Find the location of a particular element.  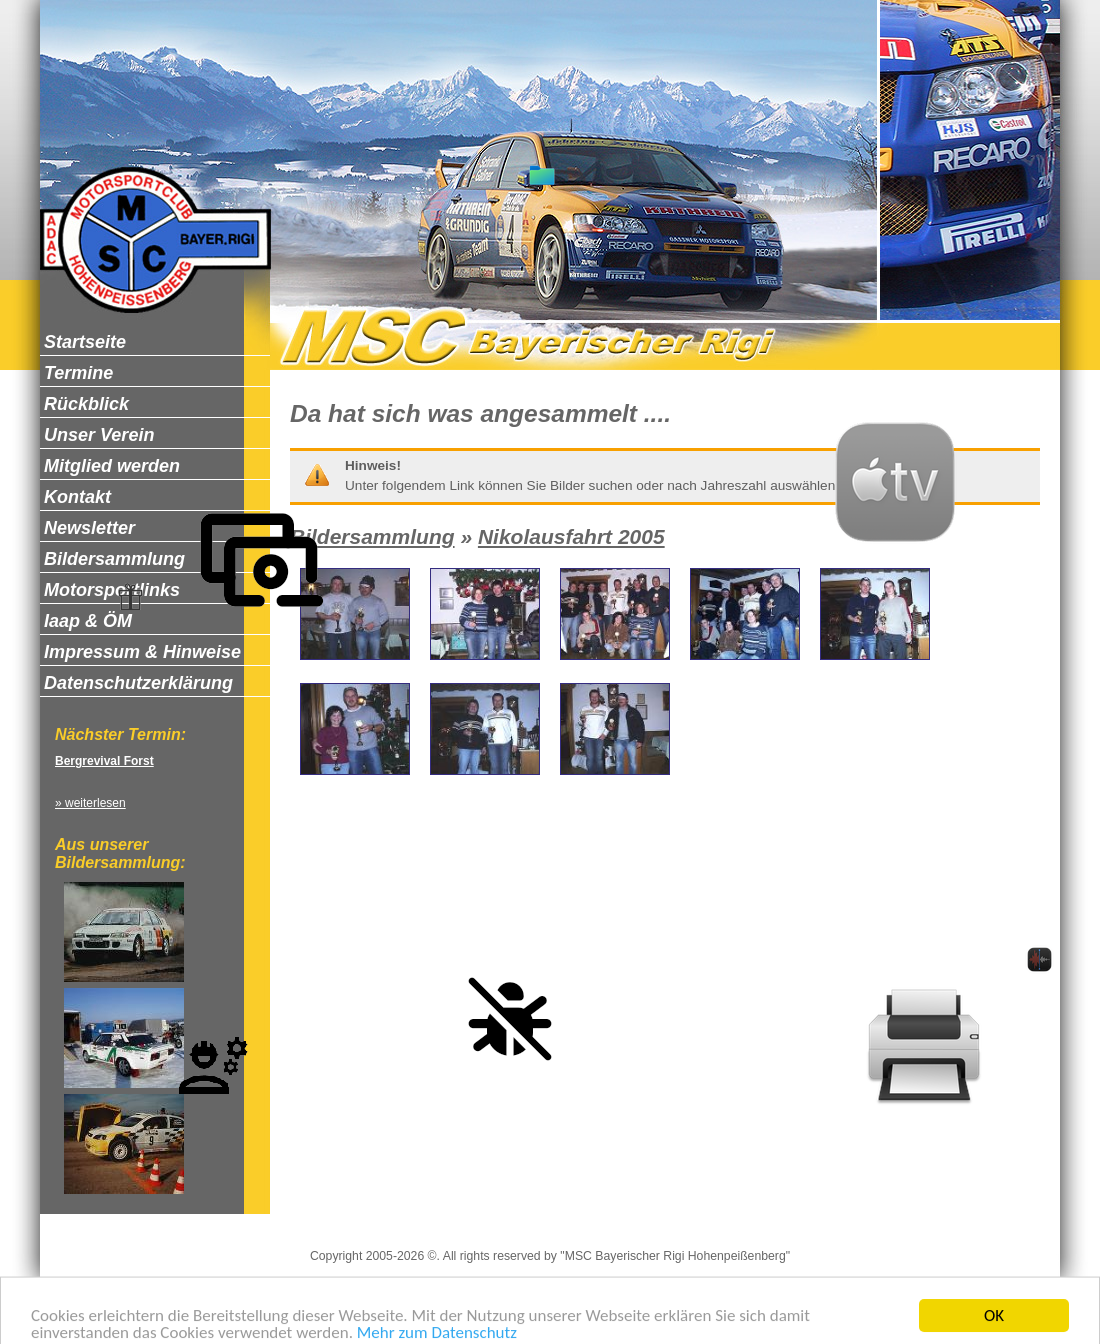

open the Apple TV app is located at coordinates (895, 482).